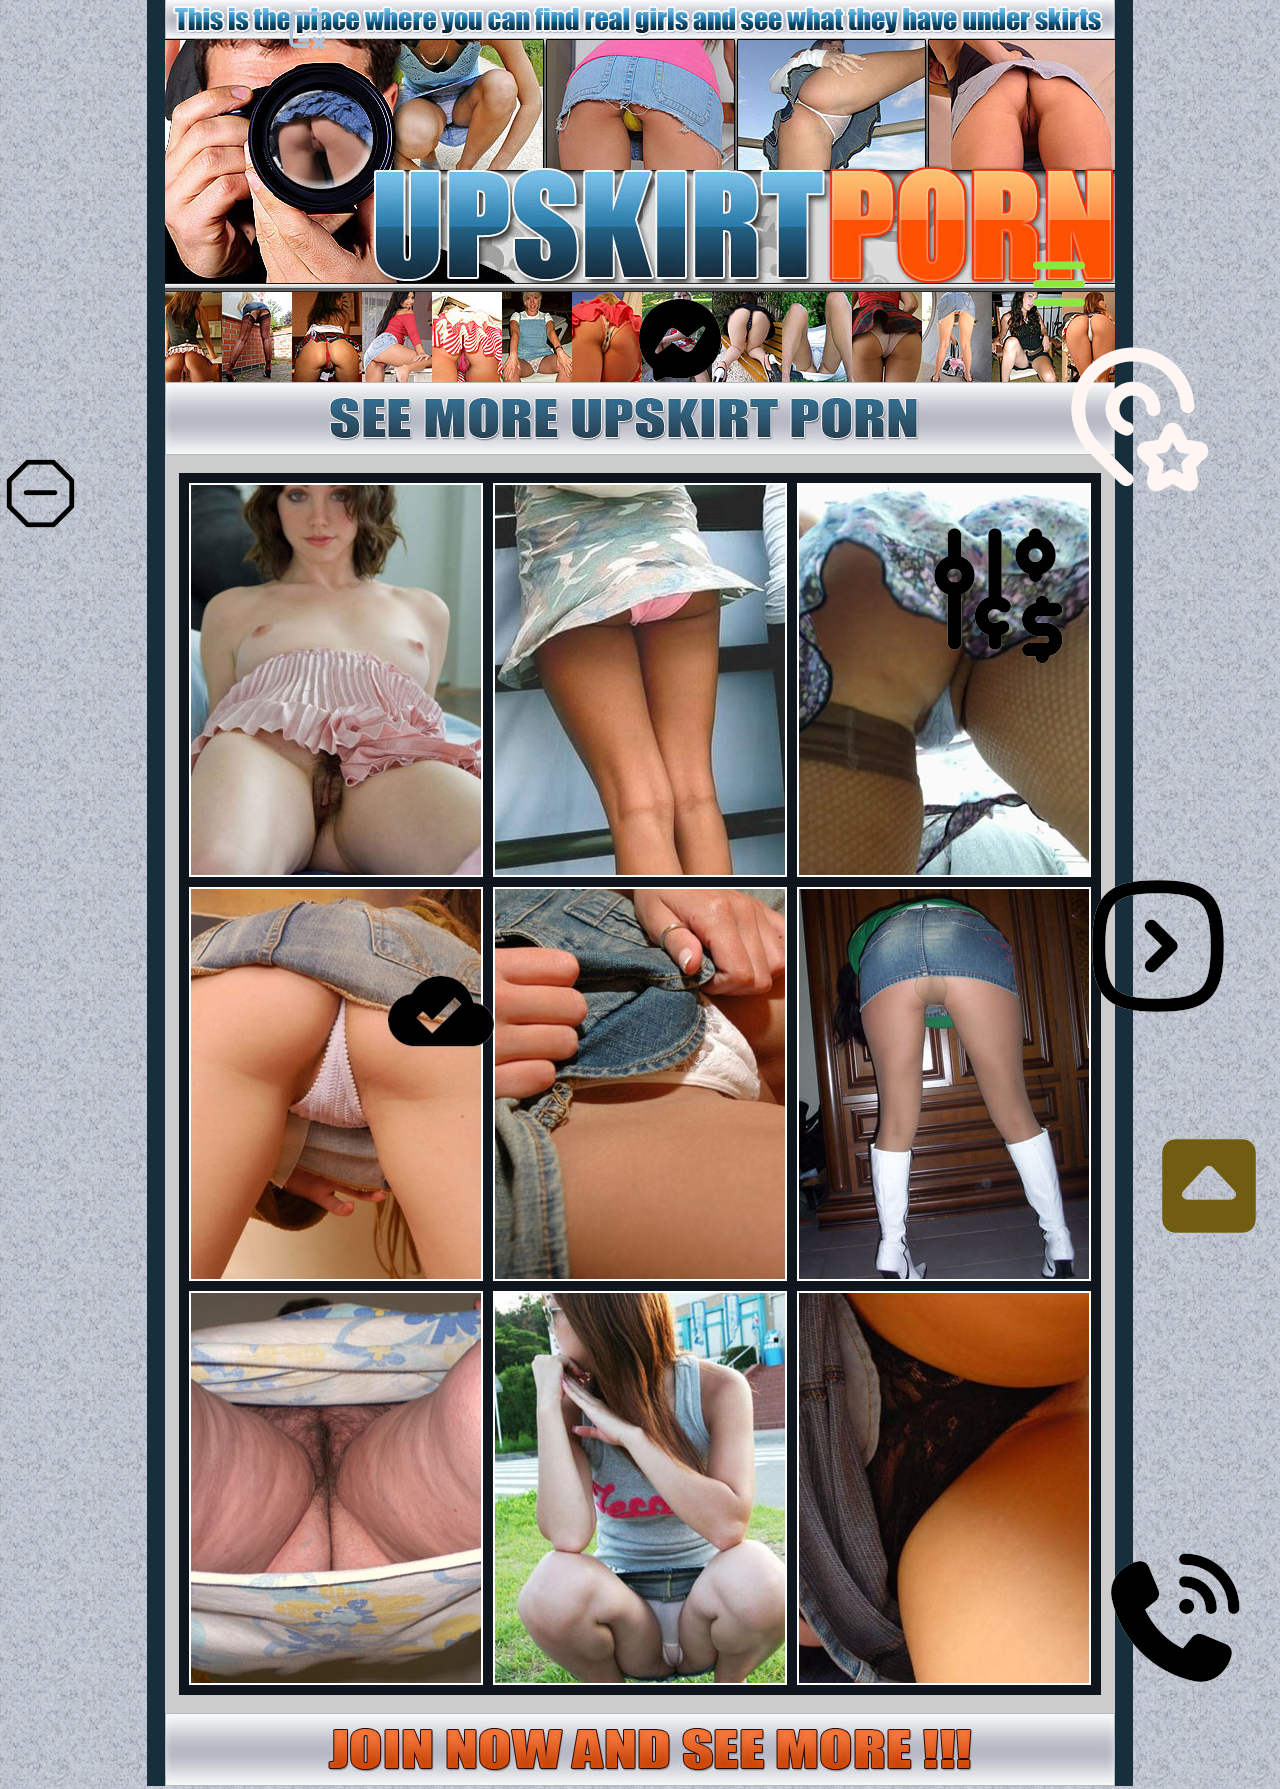  What do you see at coordinates (40, 493) in the screenshot?
I see `indicates blocked or restricted content` at bounding box center [40, 493].